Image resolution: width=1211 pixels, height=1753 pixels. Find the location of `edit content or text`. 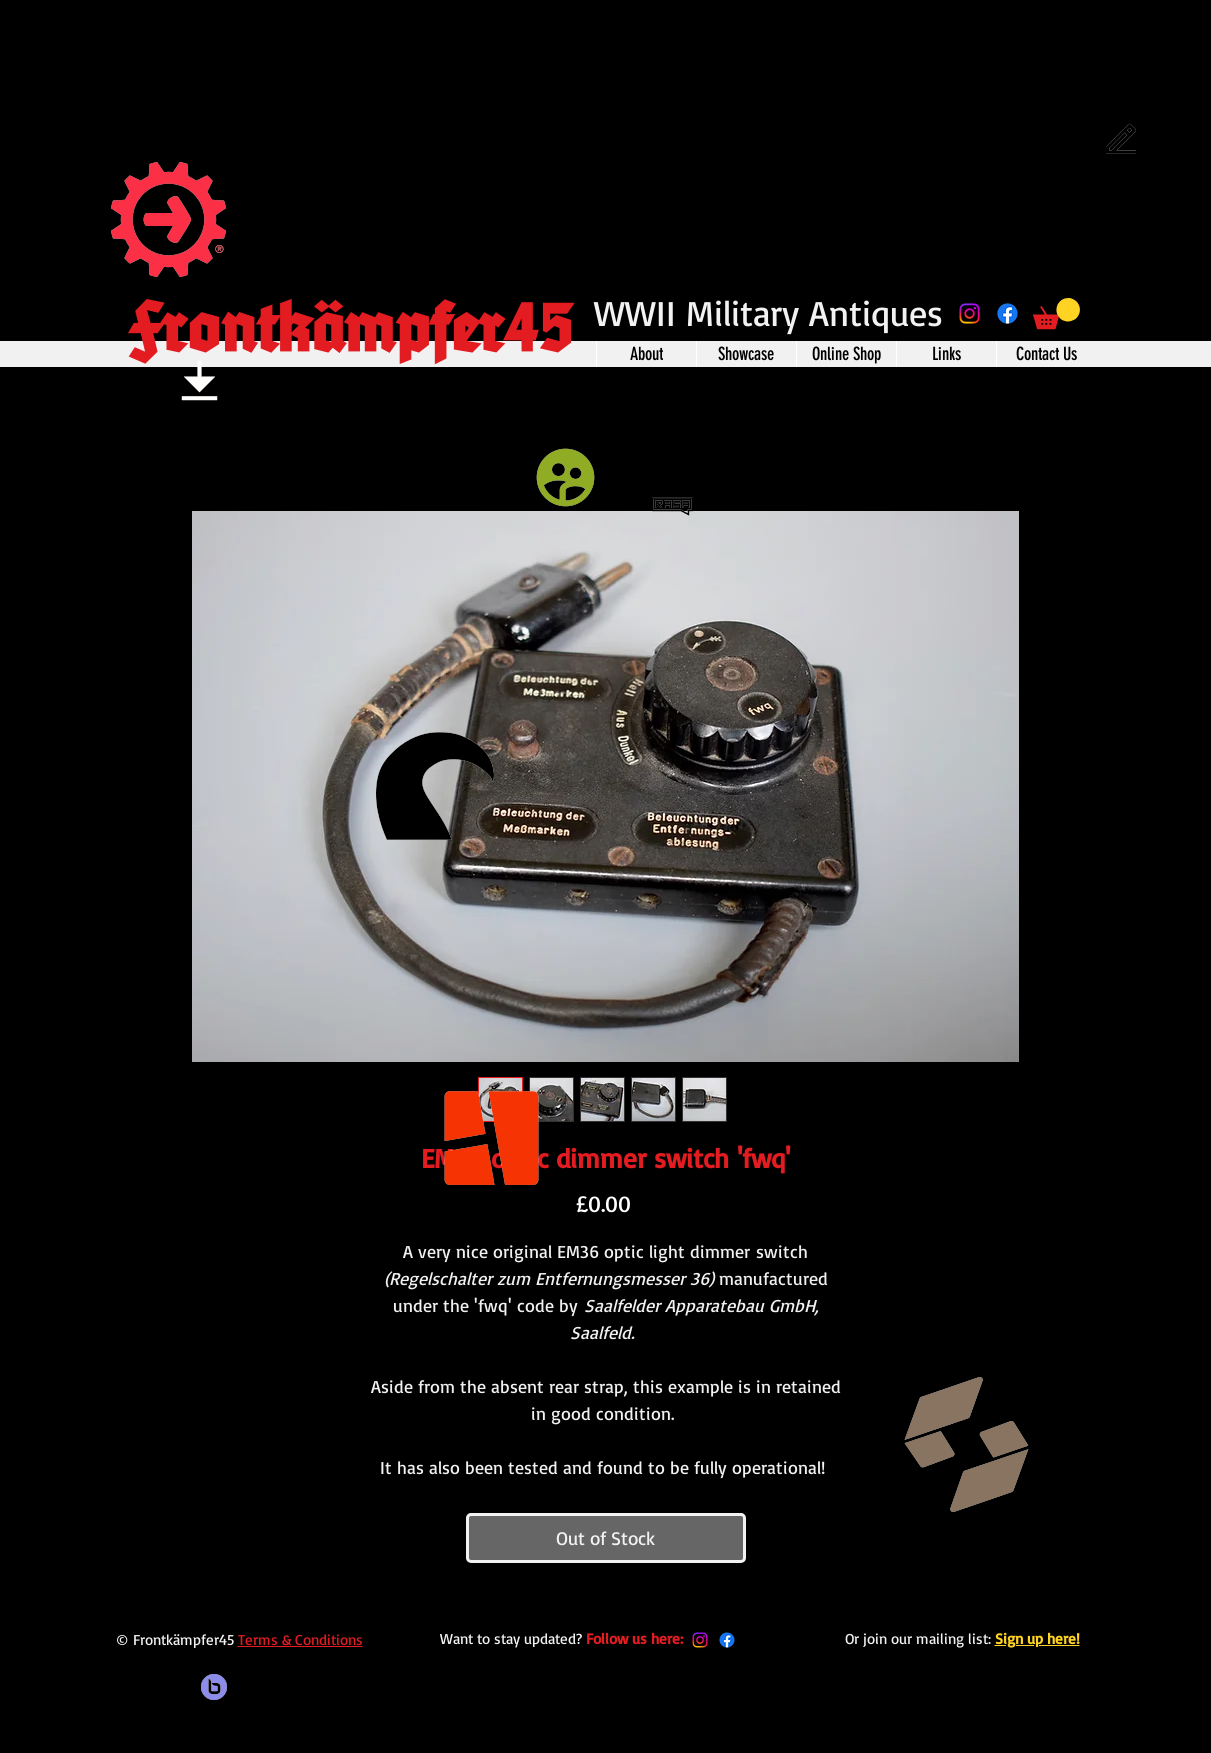

edit content or text is located at coordinates (1121, 139).